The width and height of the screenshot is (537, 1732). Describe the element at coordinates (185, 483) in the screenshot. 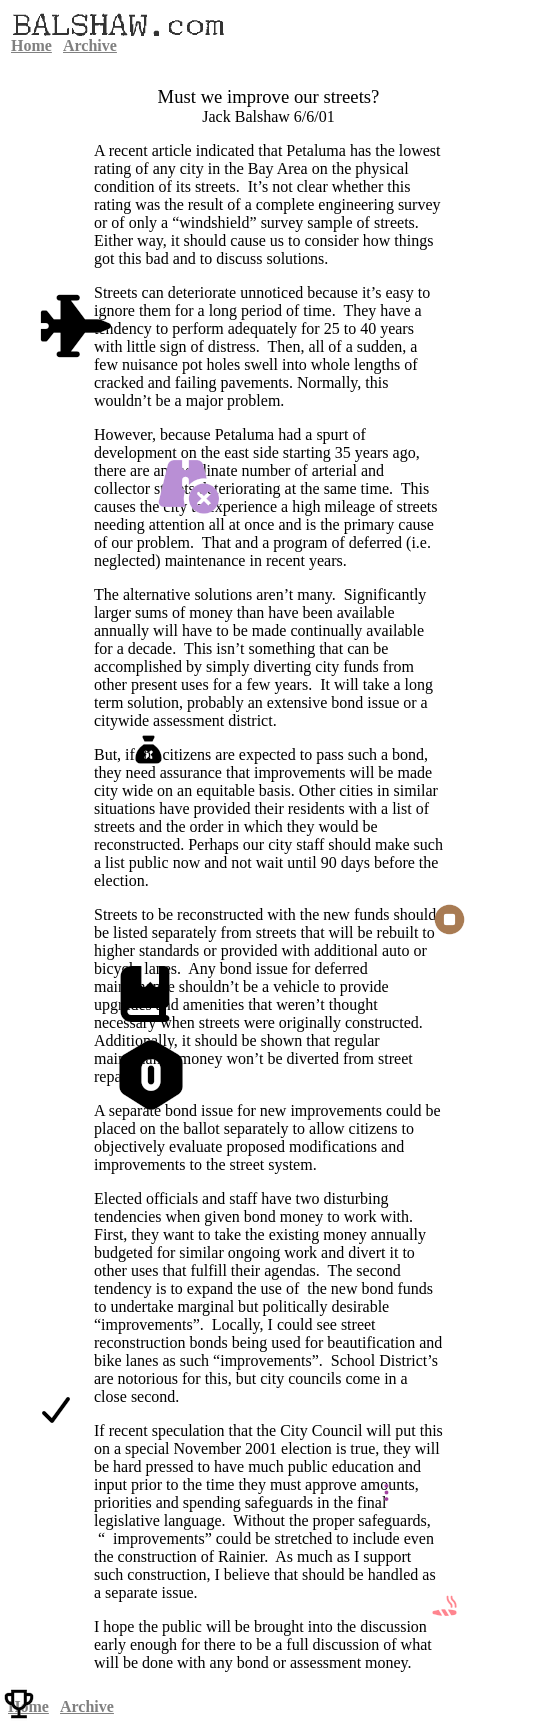

I see `road closure or blocked route` at that location.